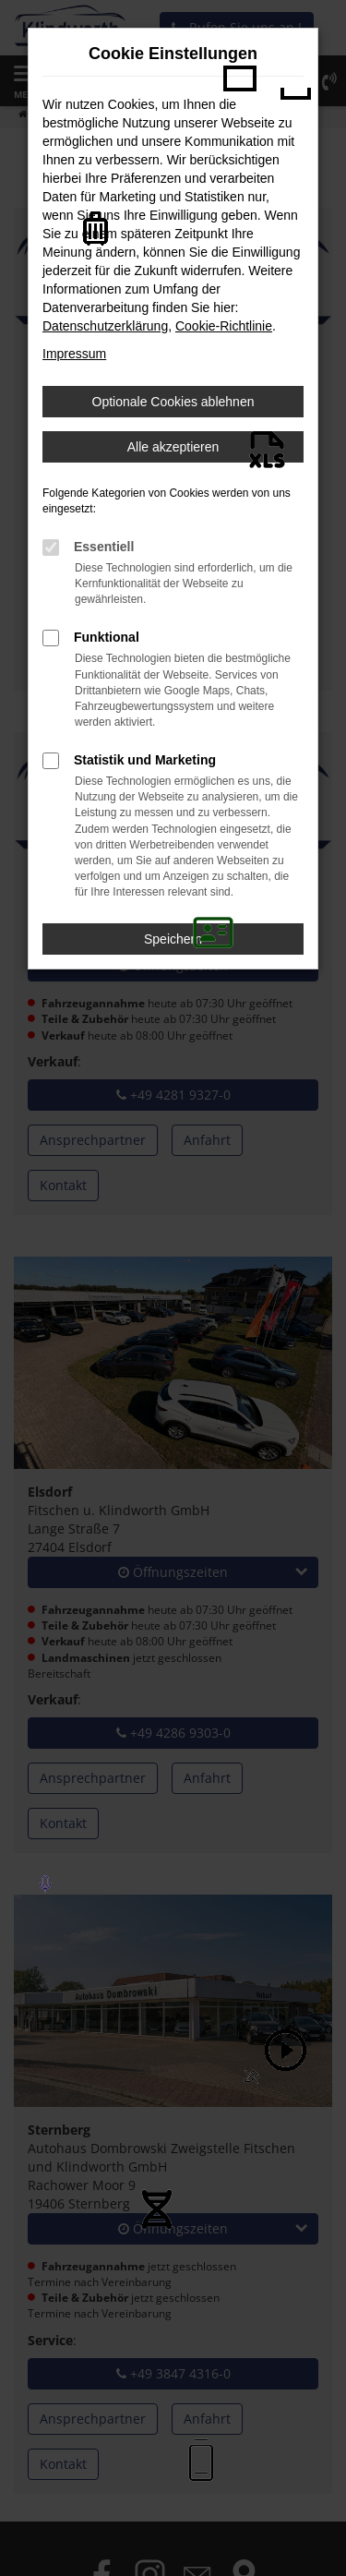 This screenshot has width=346, height=2576. I want to click on tap to start voice recording, so click(45, 1884).